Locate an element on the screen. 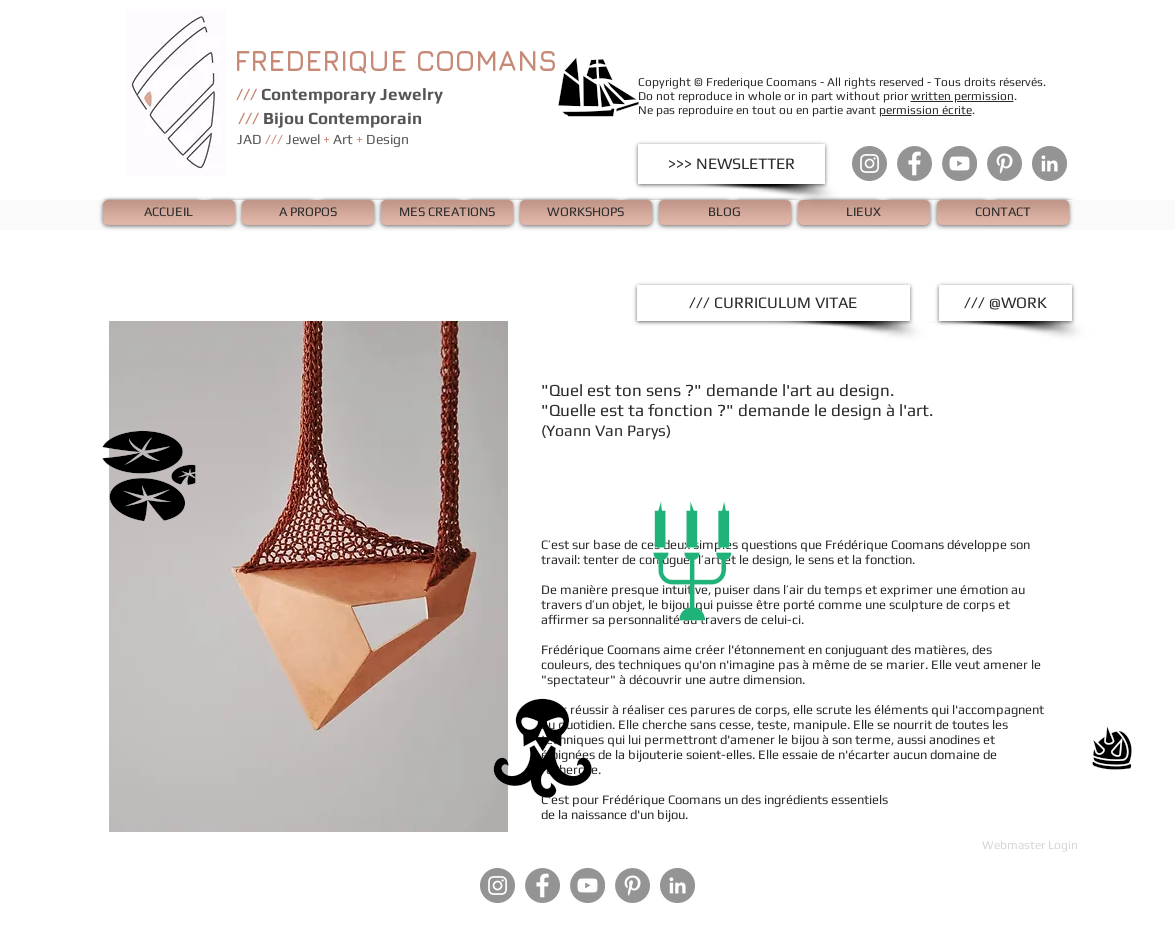 The width and height of the screenshot is (1175, 928). navigate to sailing or boating features is located at coordinates (598, 87).